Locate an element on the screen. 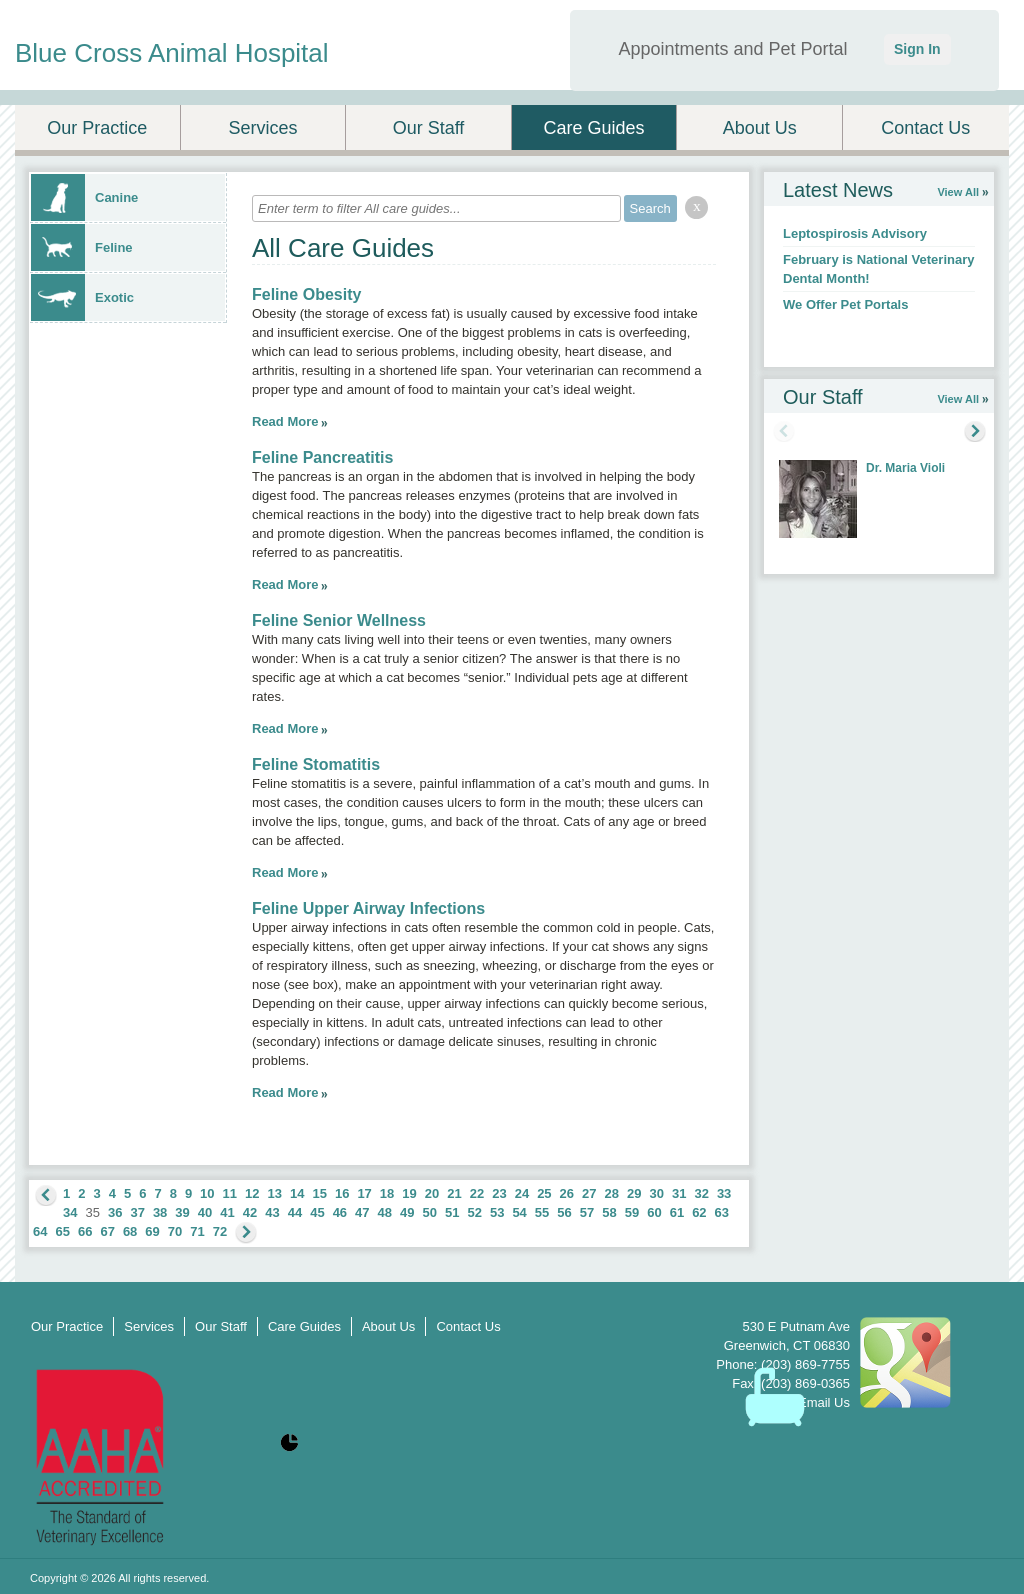 The image size is (1024, 1594). view analytics or statistics is located at coordinates (289, 1442).